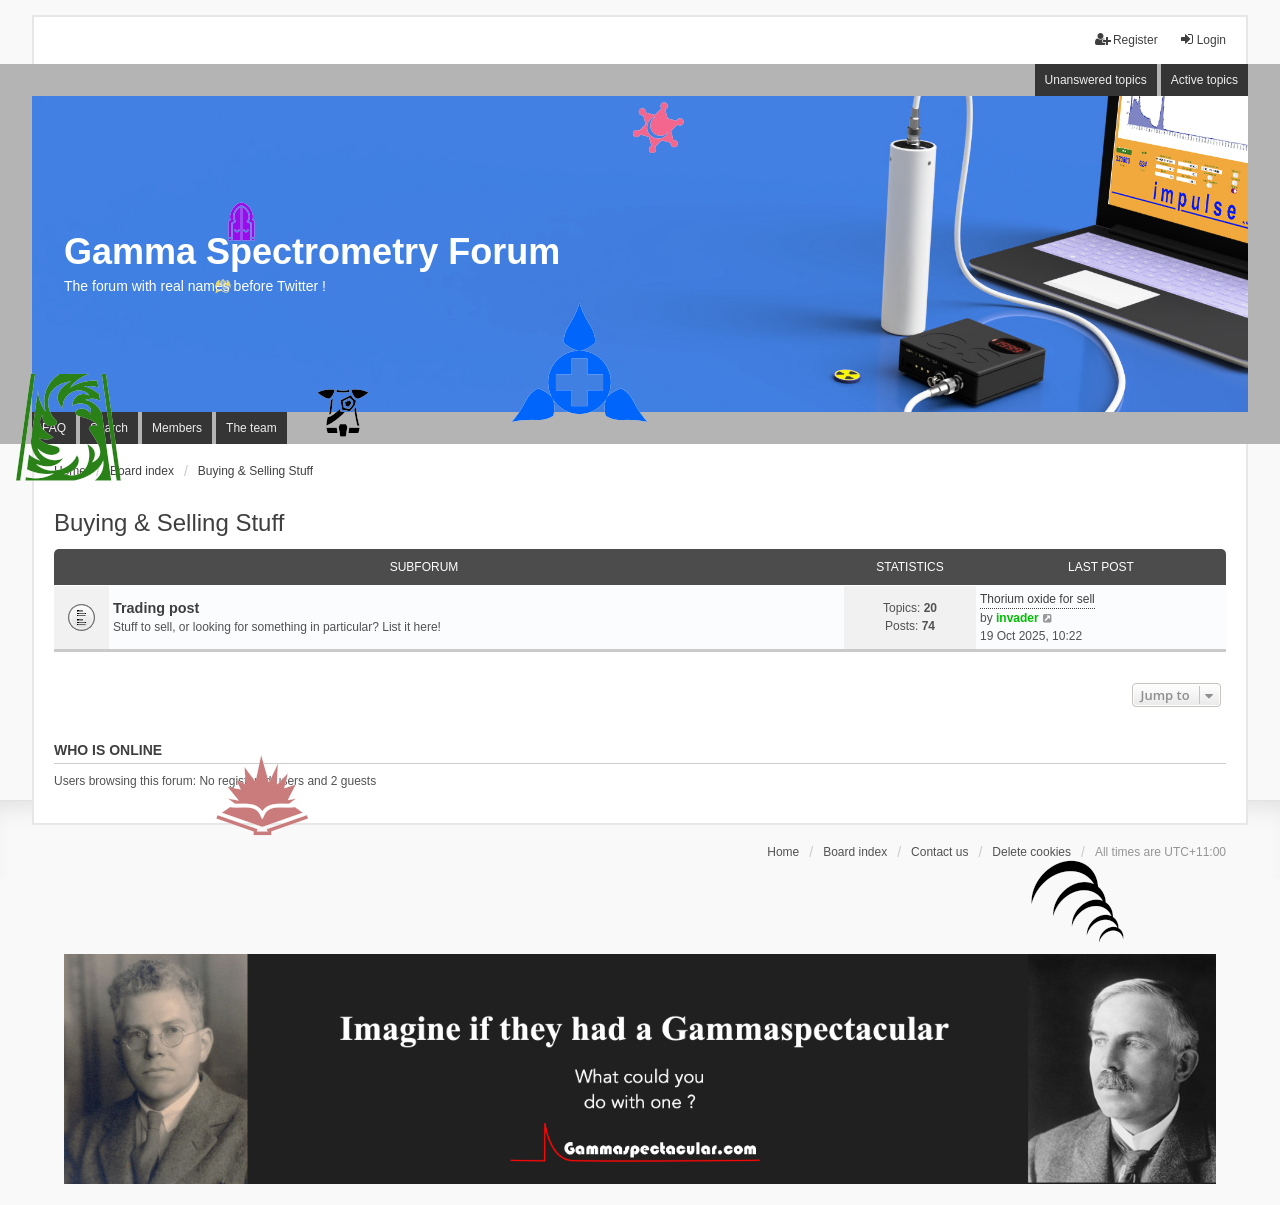  What do you see at coordinates (343, 413) in the screenshot?
I see `equip heart-protecting armor` at bounding box center [343, 413].